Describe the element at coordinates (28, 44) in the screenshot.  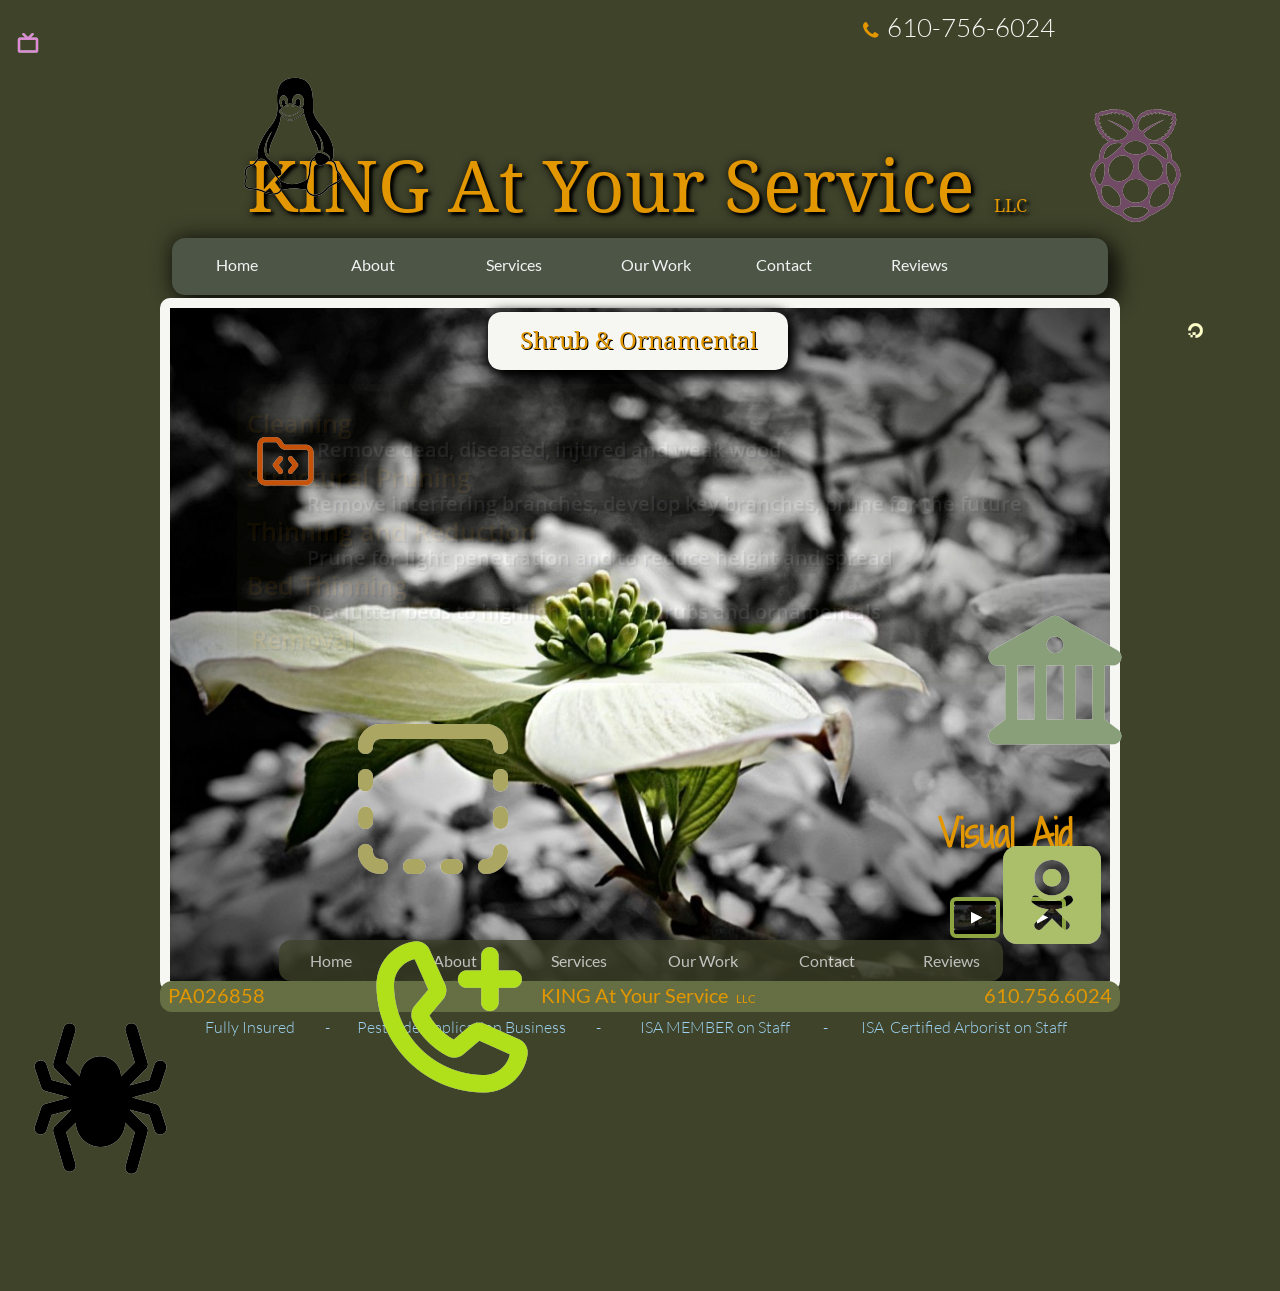
I see `access TV or video streaming features` at that location.